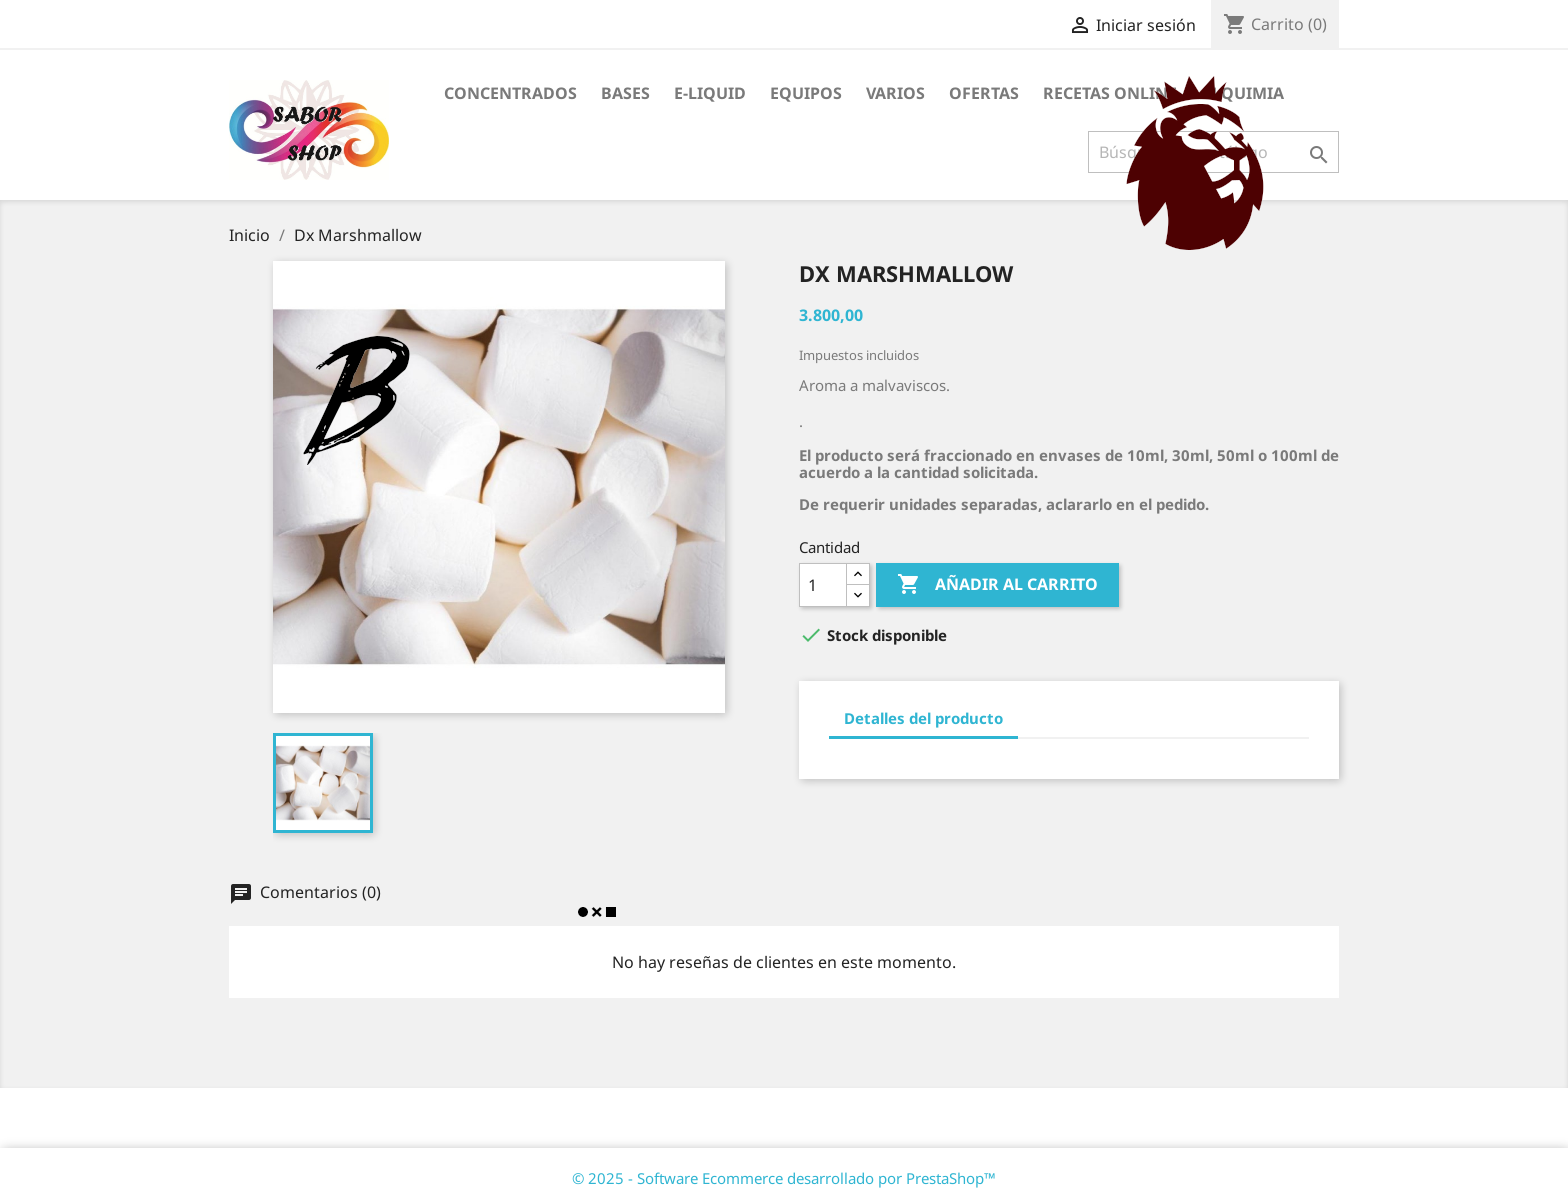 The width and height of the screenshot is (1568, 1204). What do you see at coordinates (597, 912) in the screenshot?
I see `visit the noun project website` at bounding box center [597, 912].